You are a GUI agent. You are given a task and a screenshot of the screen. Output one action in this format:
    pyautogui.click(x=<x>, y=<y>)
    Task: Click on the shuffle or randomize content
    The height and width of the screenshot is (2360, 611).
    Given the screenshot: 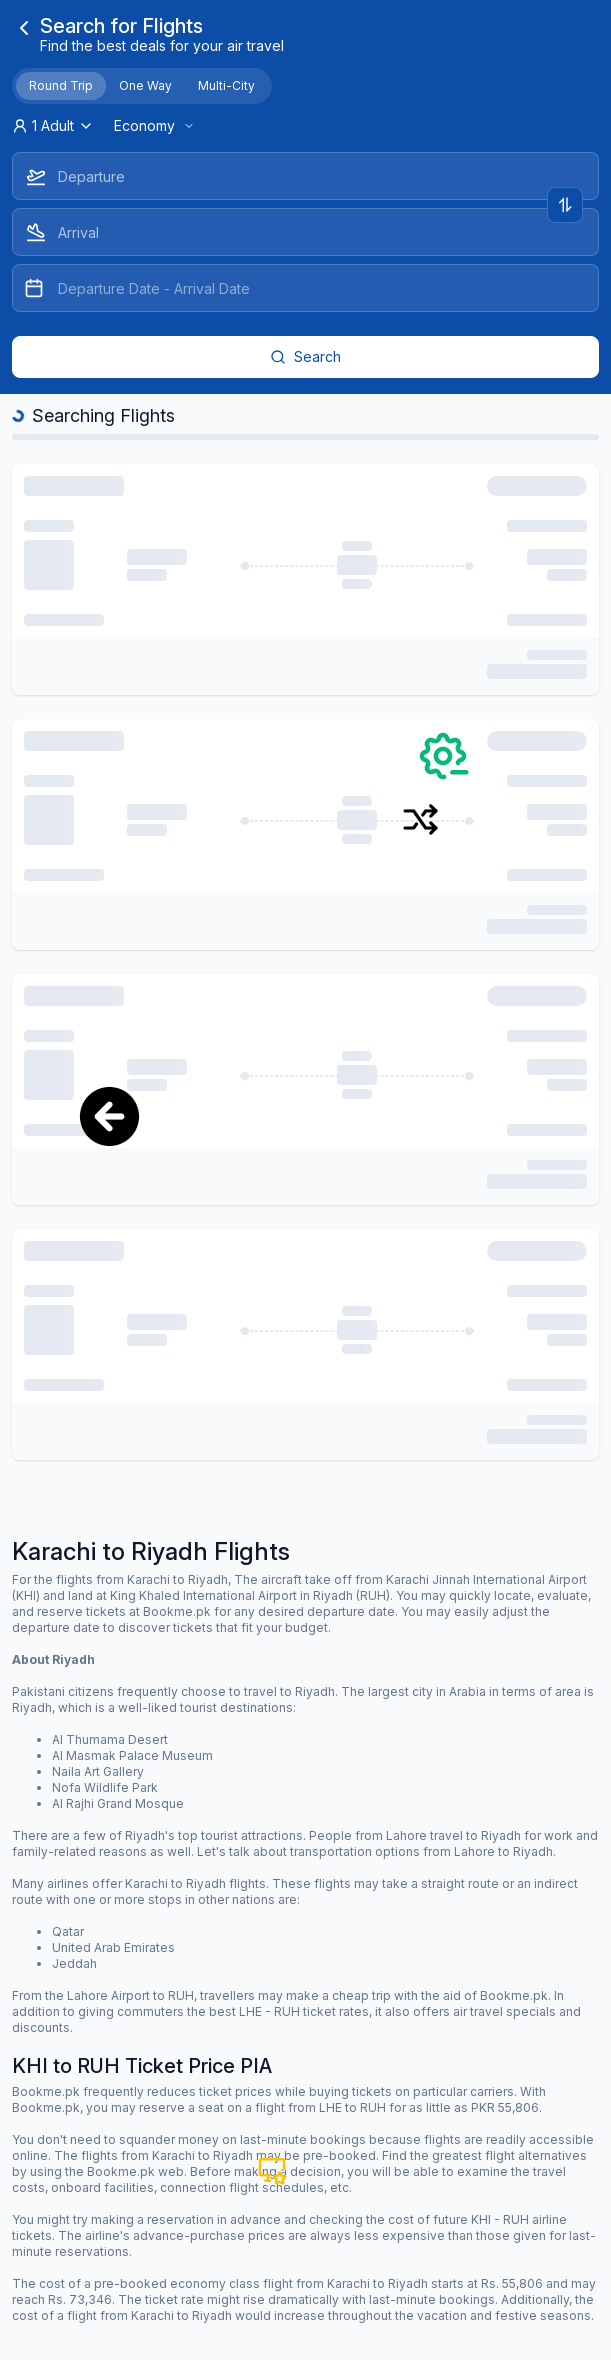 What is the action you would take?
    pyautogui.click(x=420, y=819)
    